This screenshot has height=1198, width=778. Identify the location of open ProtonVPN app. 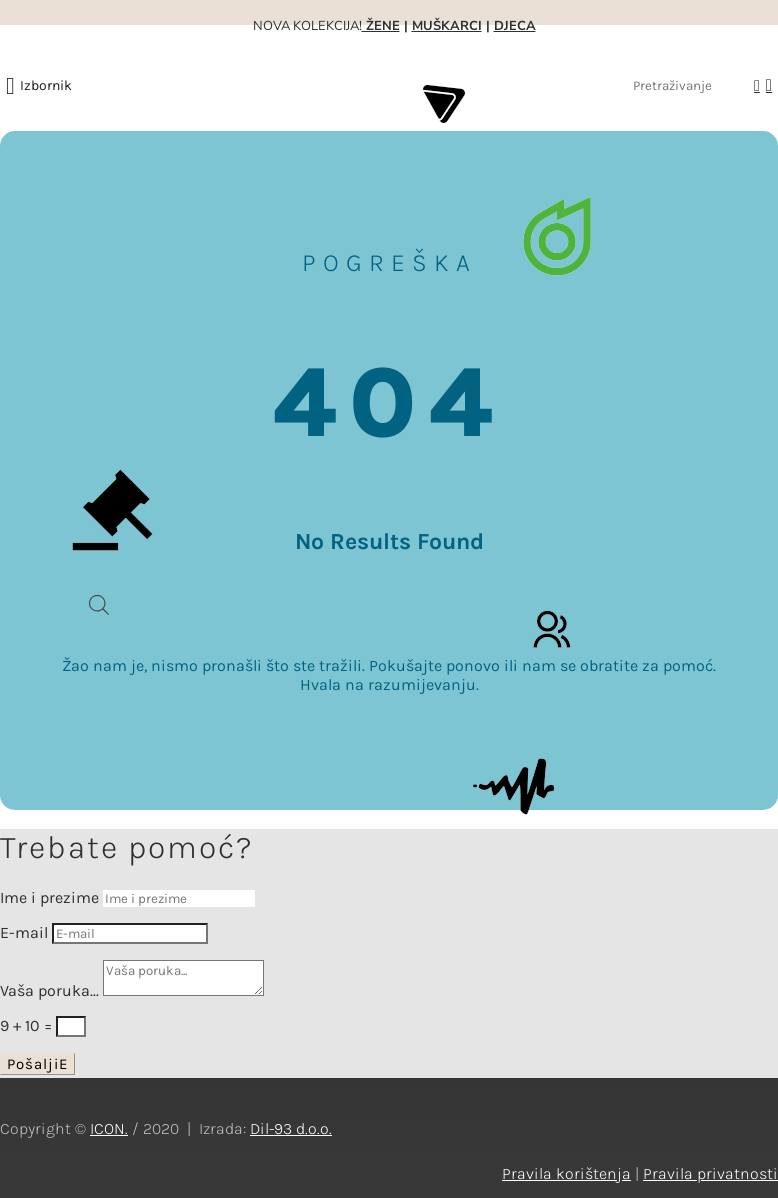
(444, 104).